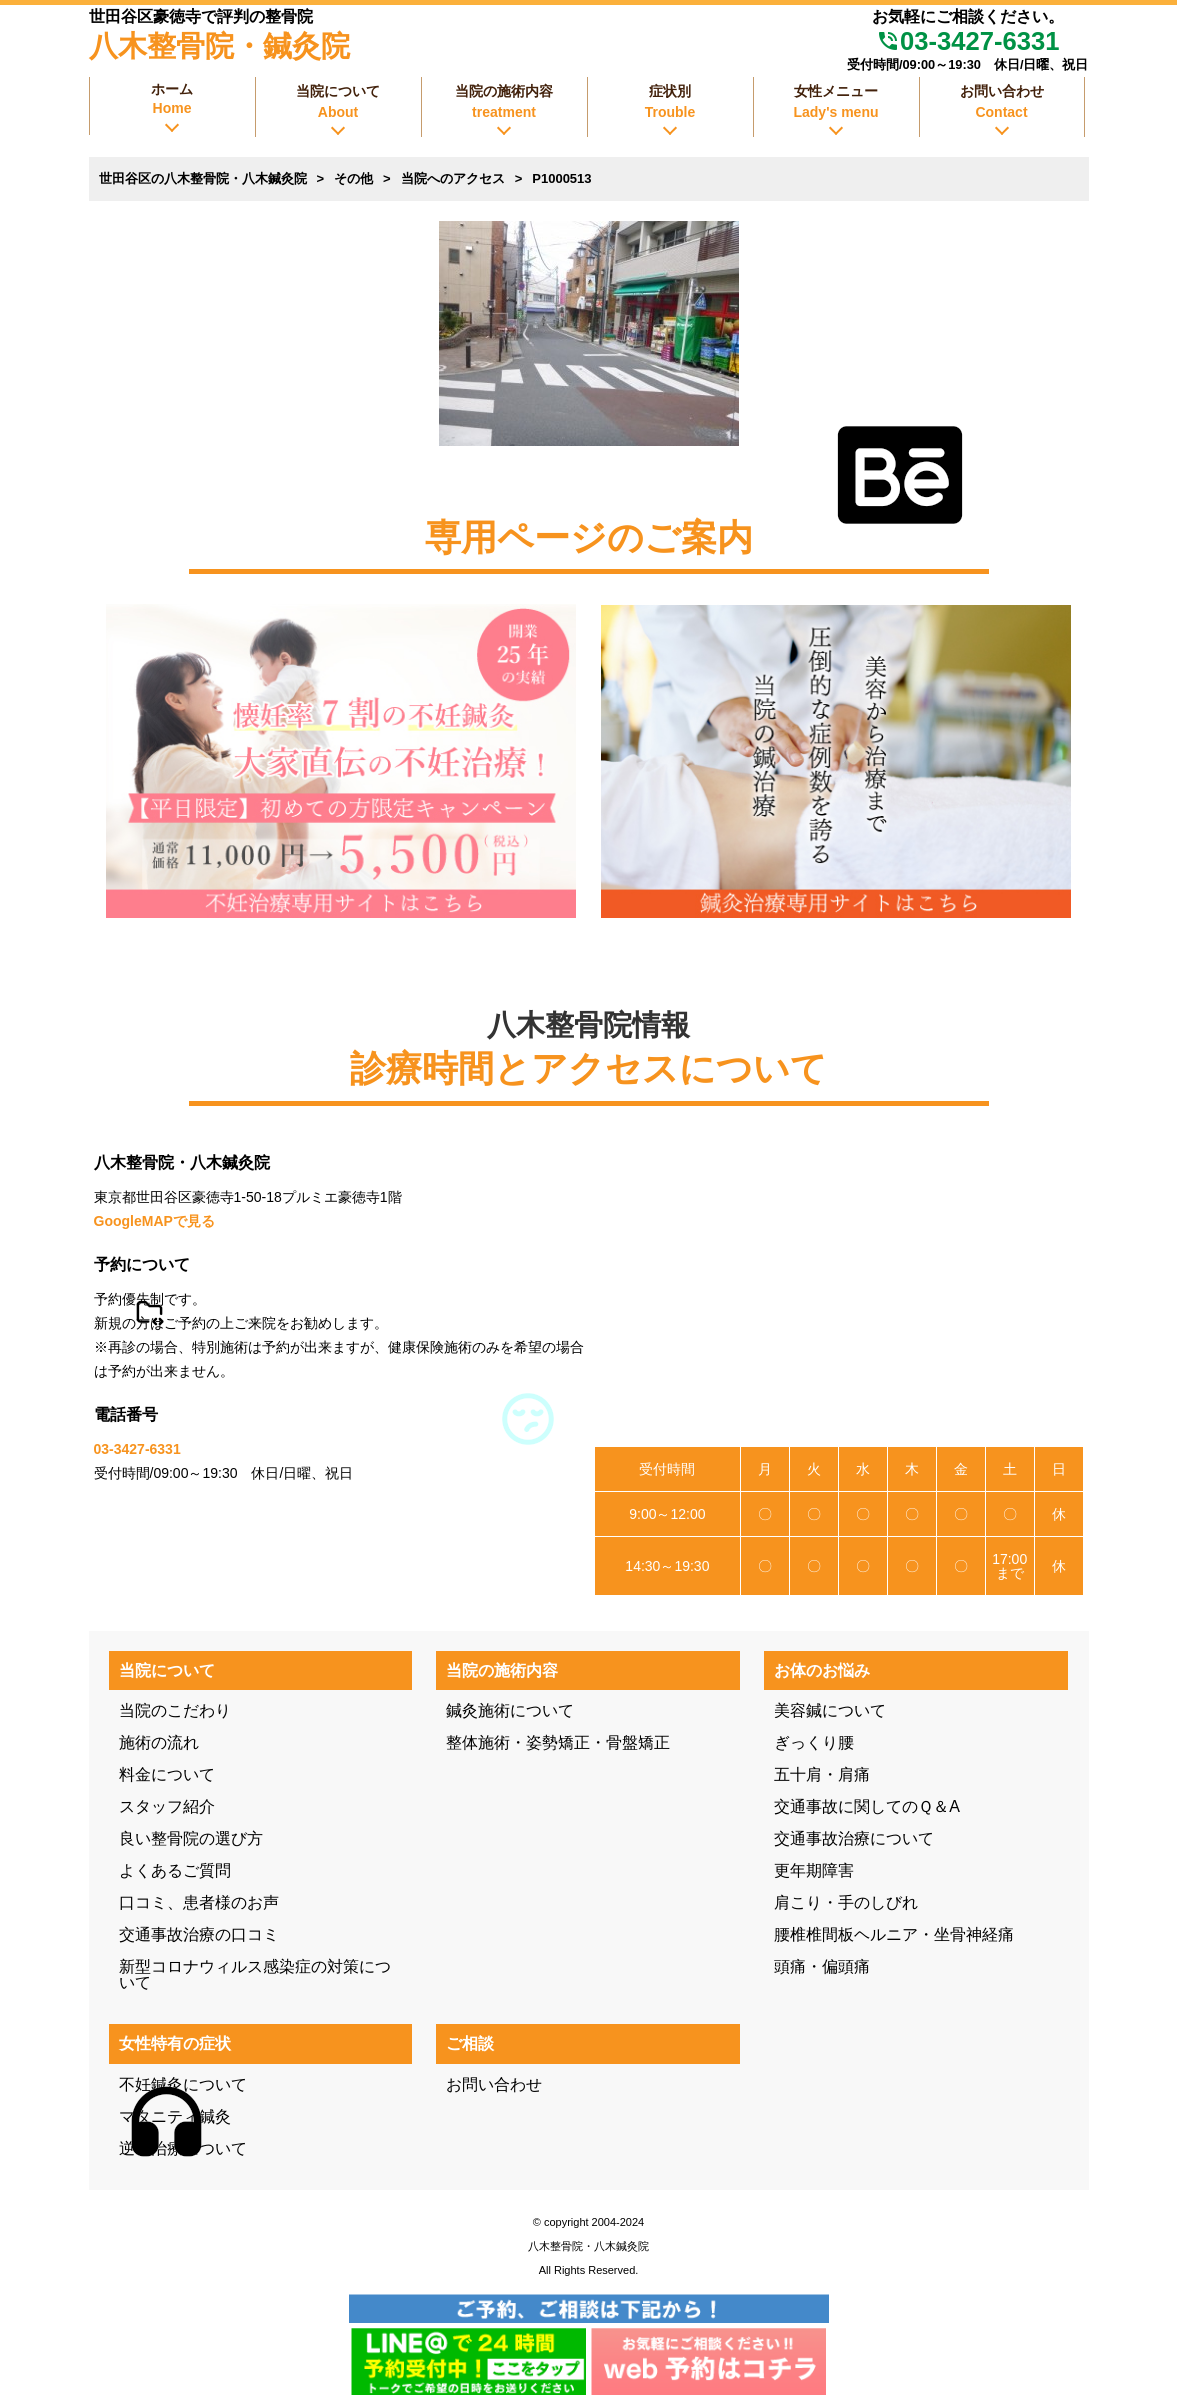 This screenshot has height=2402, width=1177. Describe the element at coordinates (149, 1312) in the screenshot. I see `open code projects folder` at that location.